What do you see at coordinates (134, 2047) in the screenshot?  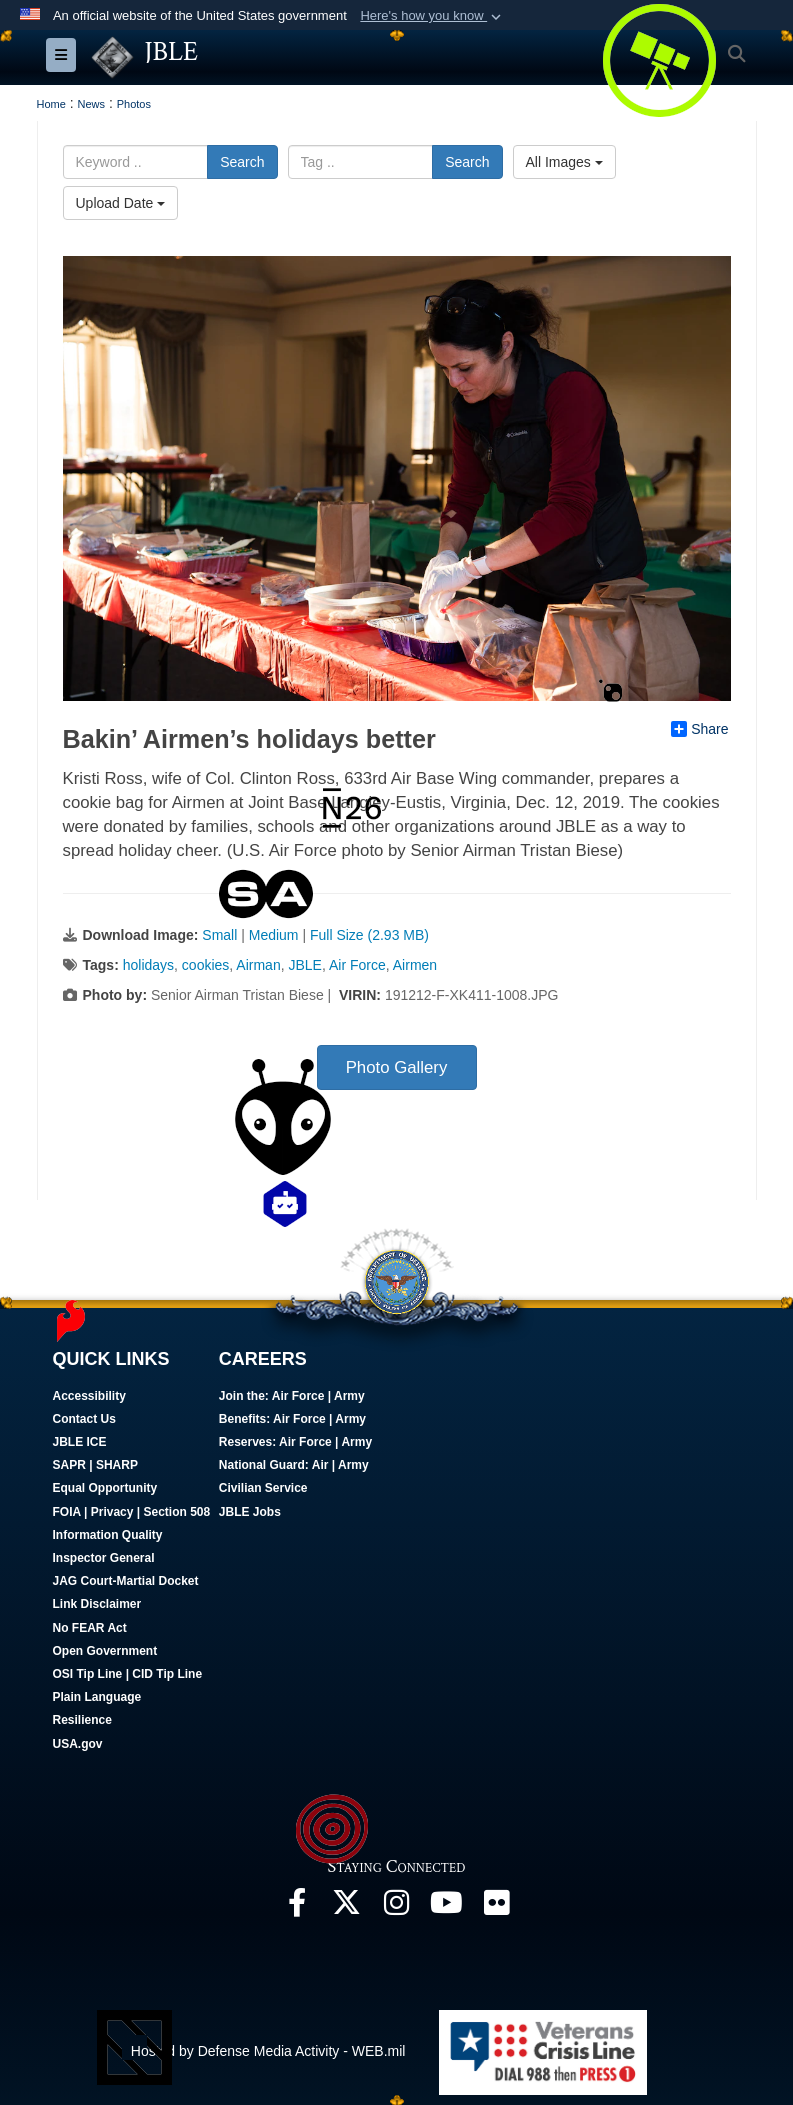 I see `navigate to CNCF (Cloud Native Computing Foundation) website or resources` at bounding box center [134, 2047].